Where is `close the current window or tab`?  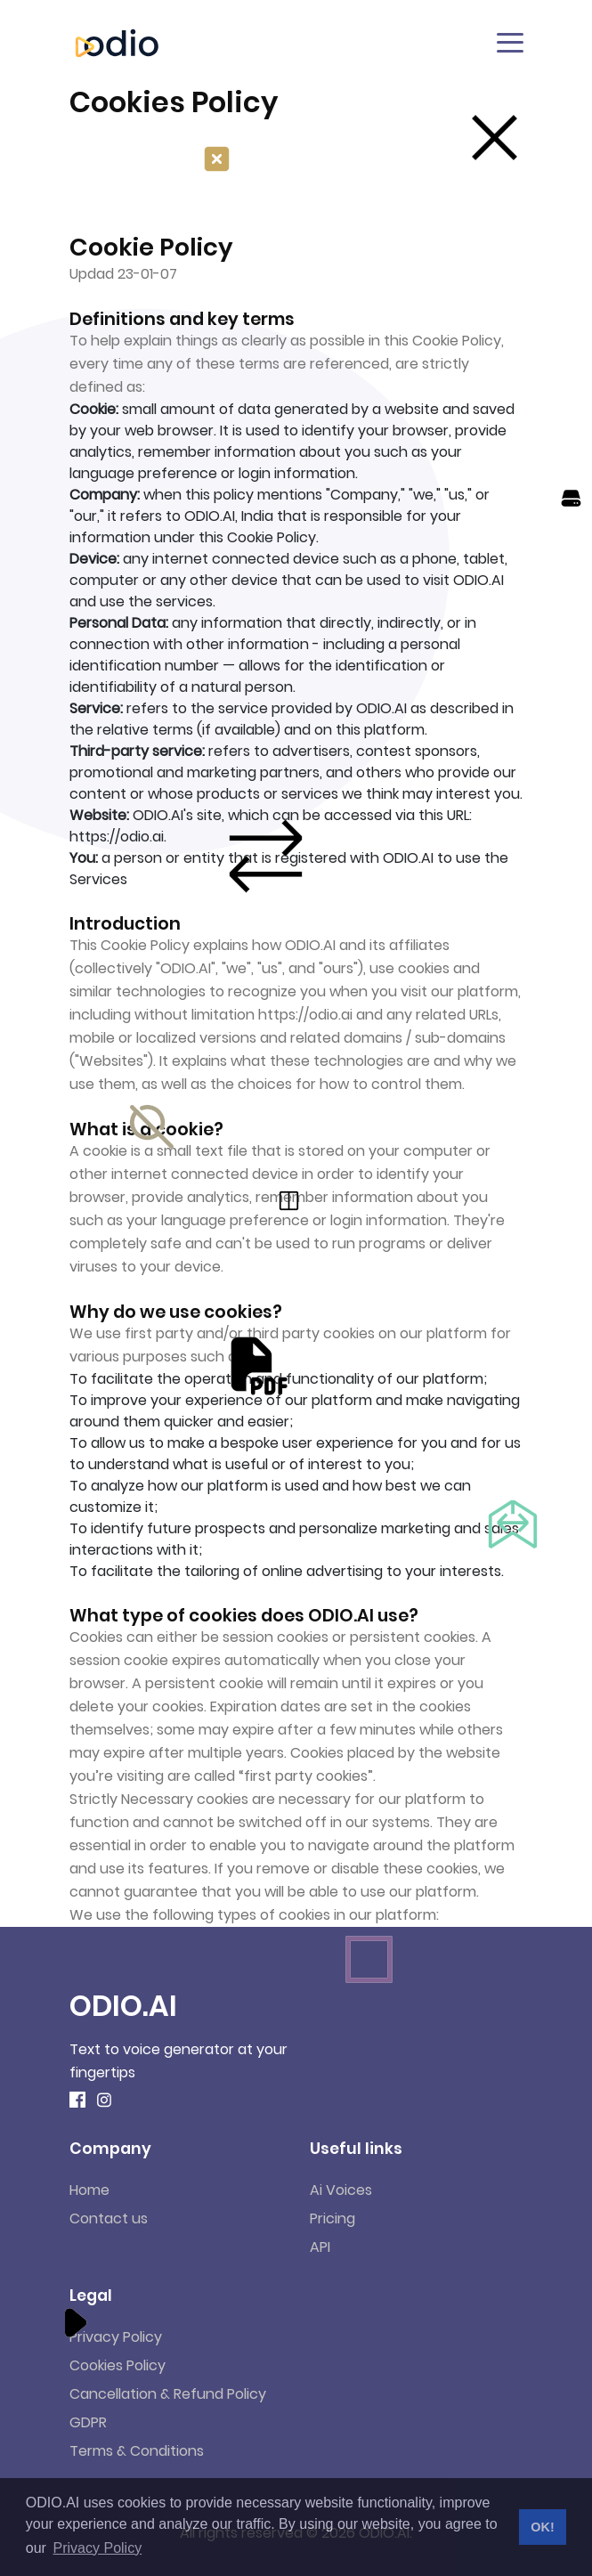
close the current window or tab is located at coordinates (494, 137).